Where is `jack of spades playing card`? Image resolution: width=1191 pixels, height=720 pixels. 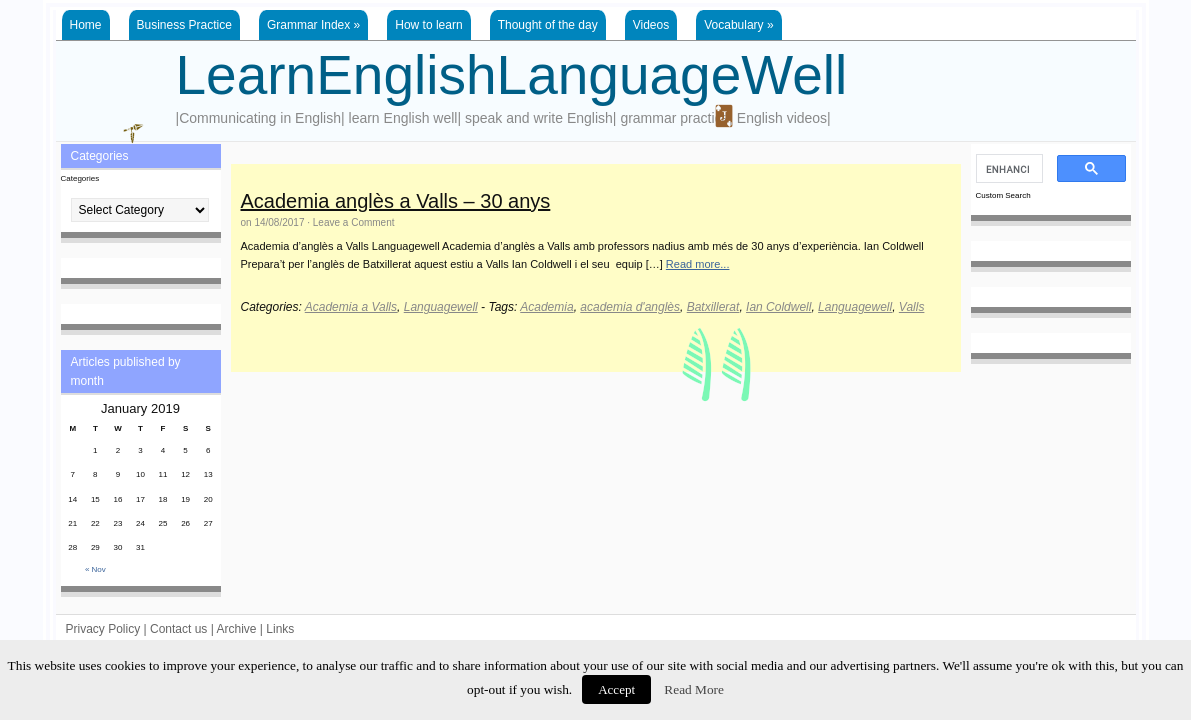
jack of spades playing card is located at coordinates (724, 116).